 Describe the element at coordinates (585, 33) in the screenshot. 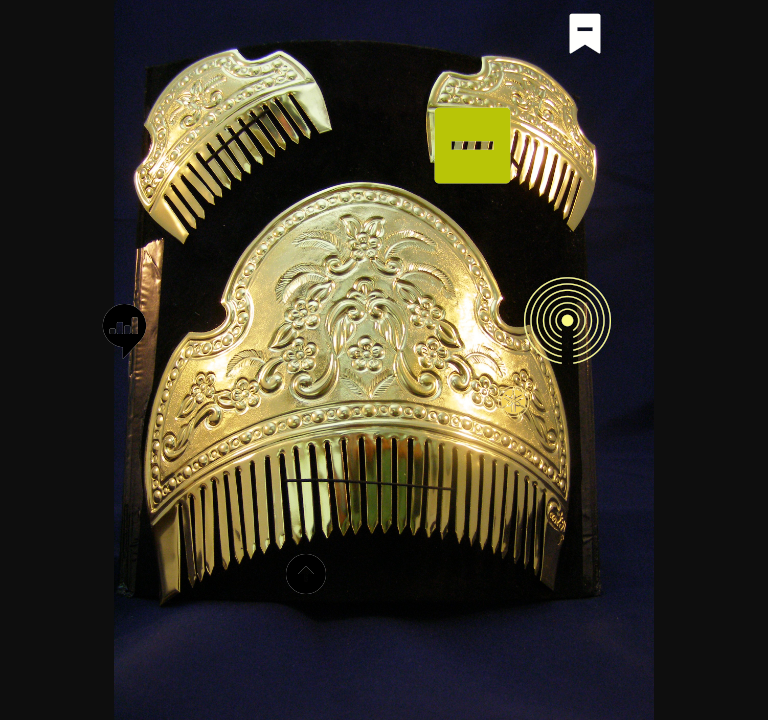

I see `remove from saved bookmarks` at that location.